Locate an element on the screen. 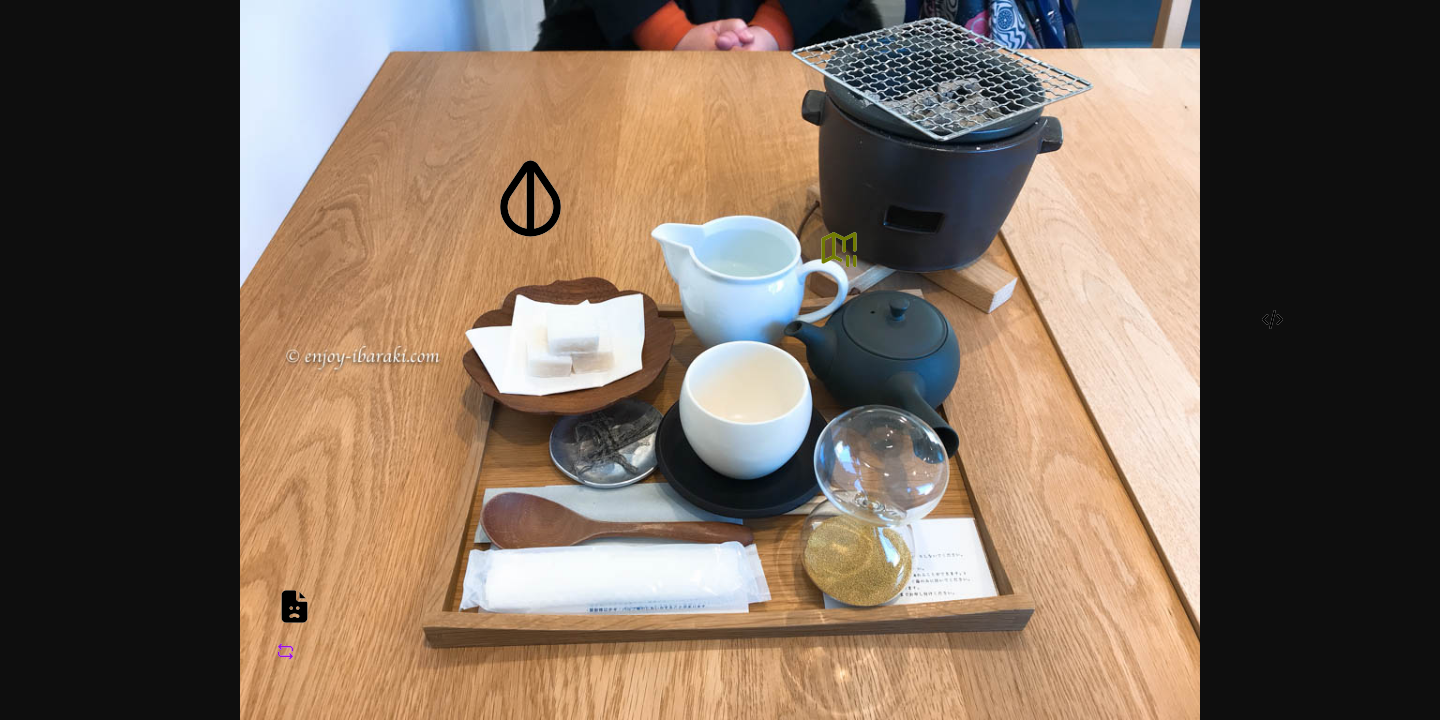 The height and width of the screenshot is (720, 1440). pause map navigation or tracking is located at coordinates (839, 248).